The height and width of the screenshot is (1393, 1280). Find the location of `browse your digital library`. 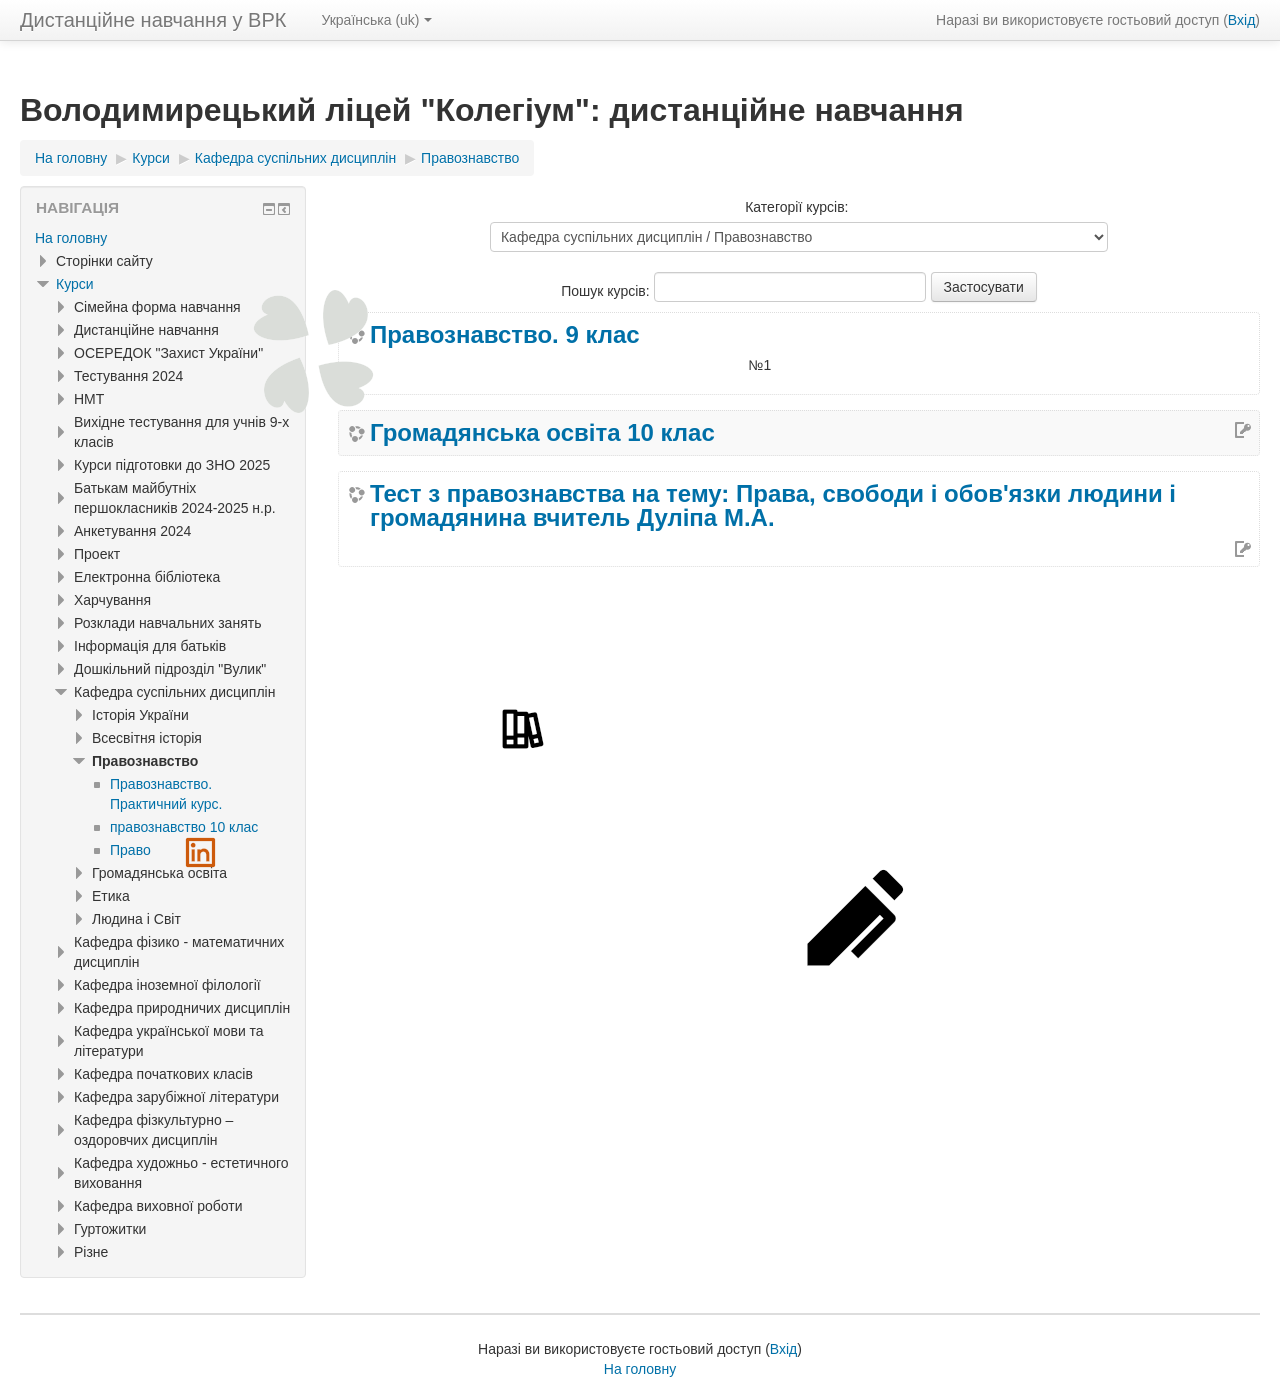

browse your digital library is located at coordinates (522, 729).